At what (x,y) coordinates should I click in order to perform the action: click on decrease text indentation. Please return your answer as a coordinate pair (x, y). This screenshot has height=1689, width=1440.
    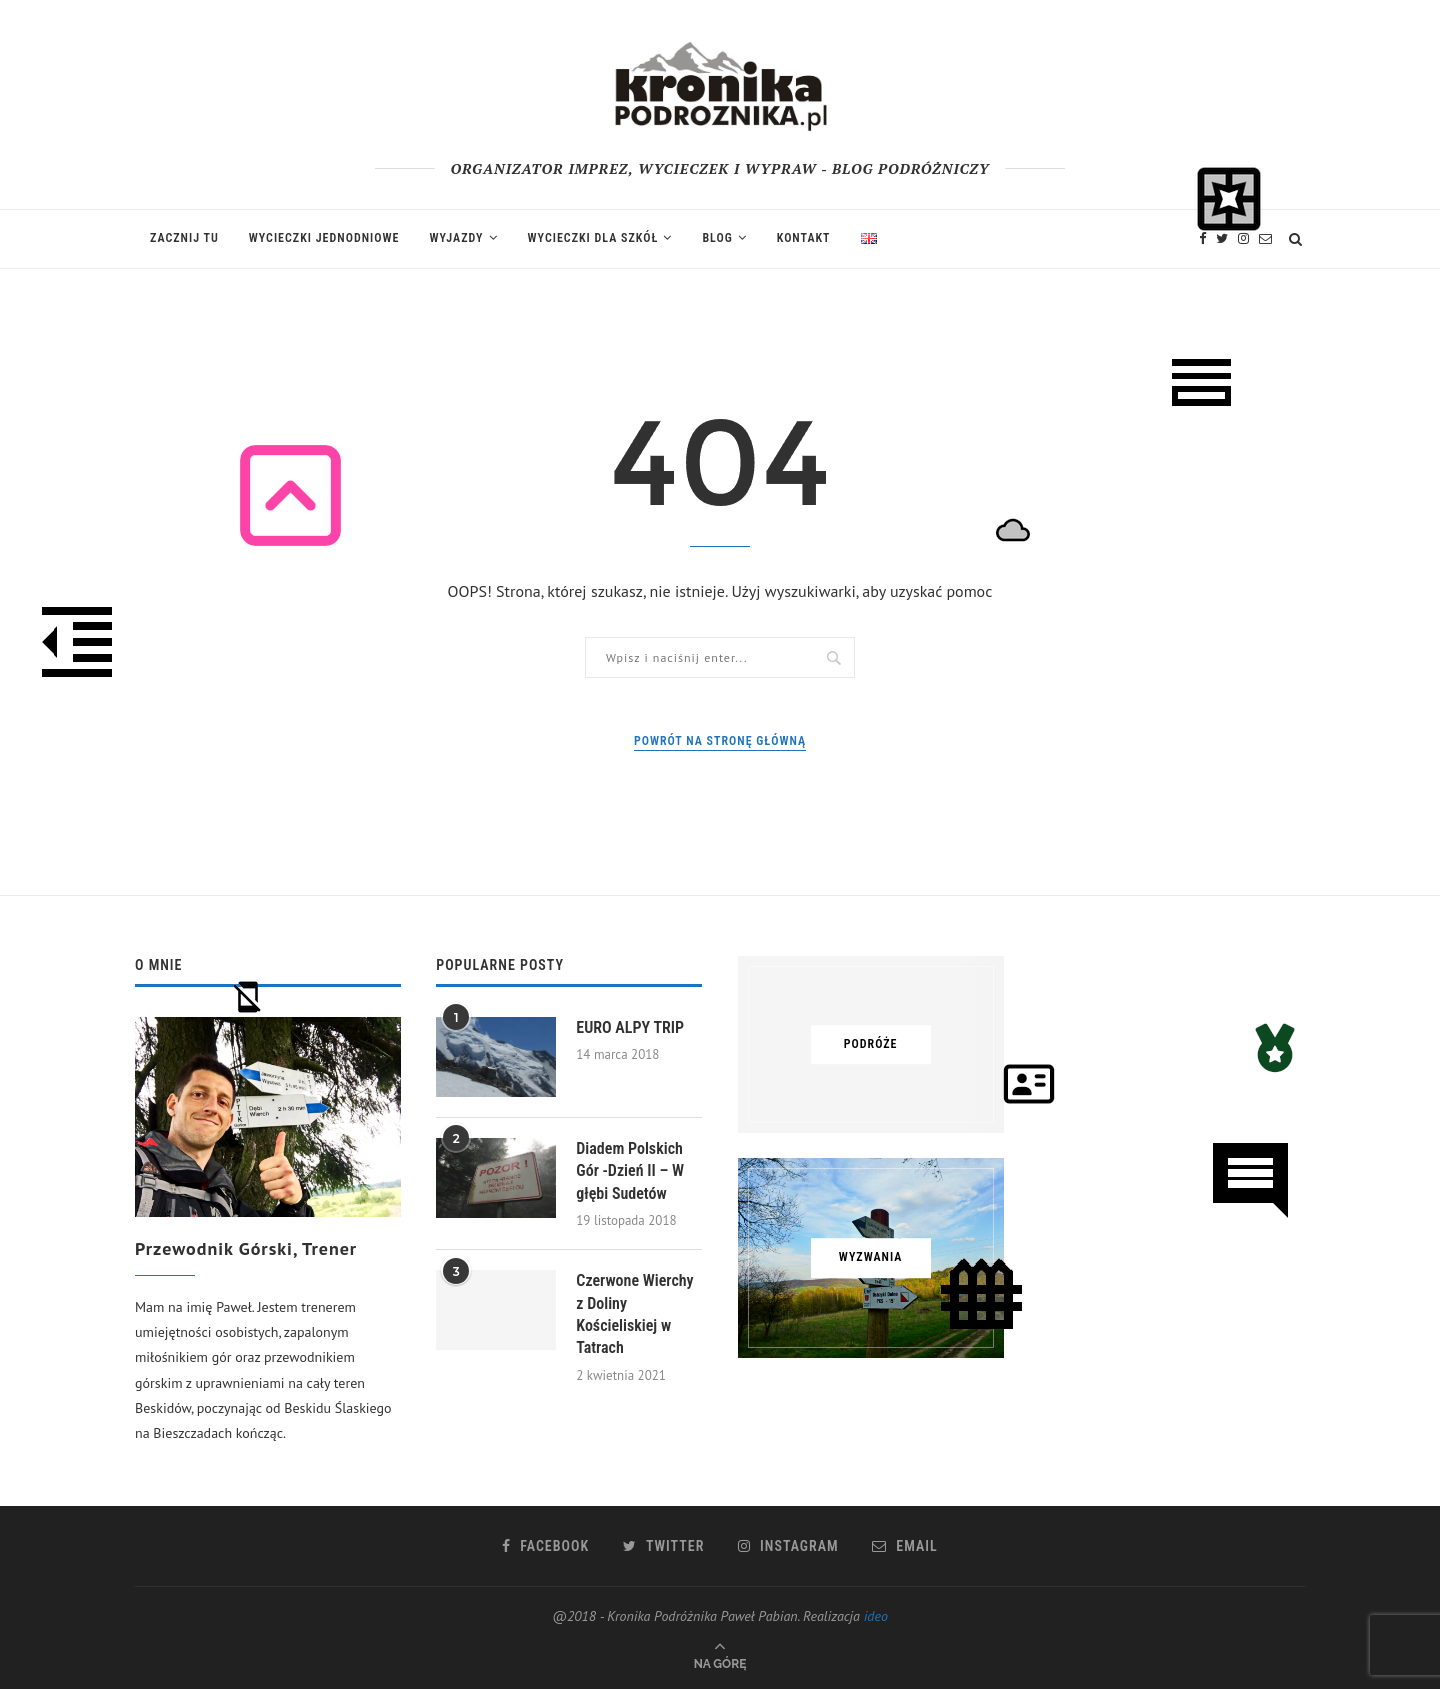
    Looking at the image, I should click on (77, 642).